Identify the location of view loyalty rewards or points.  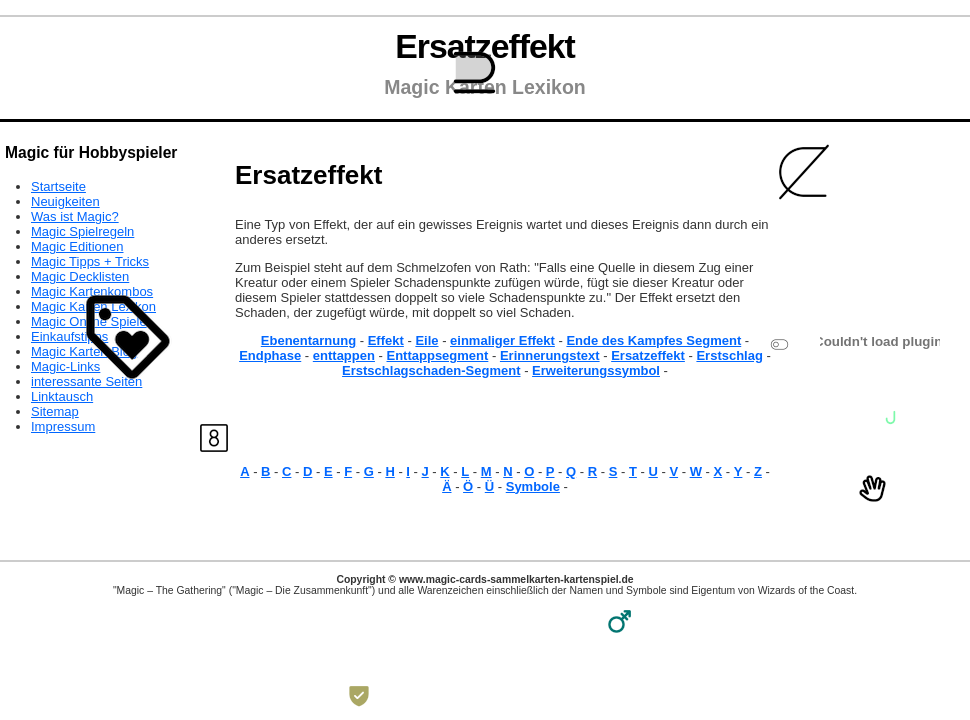
(128, 337).